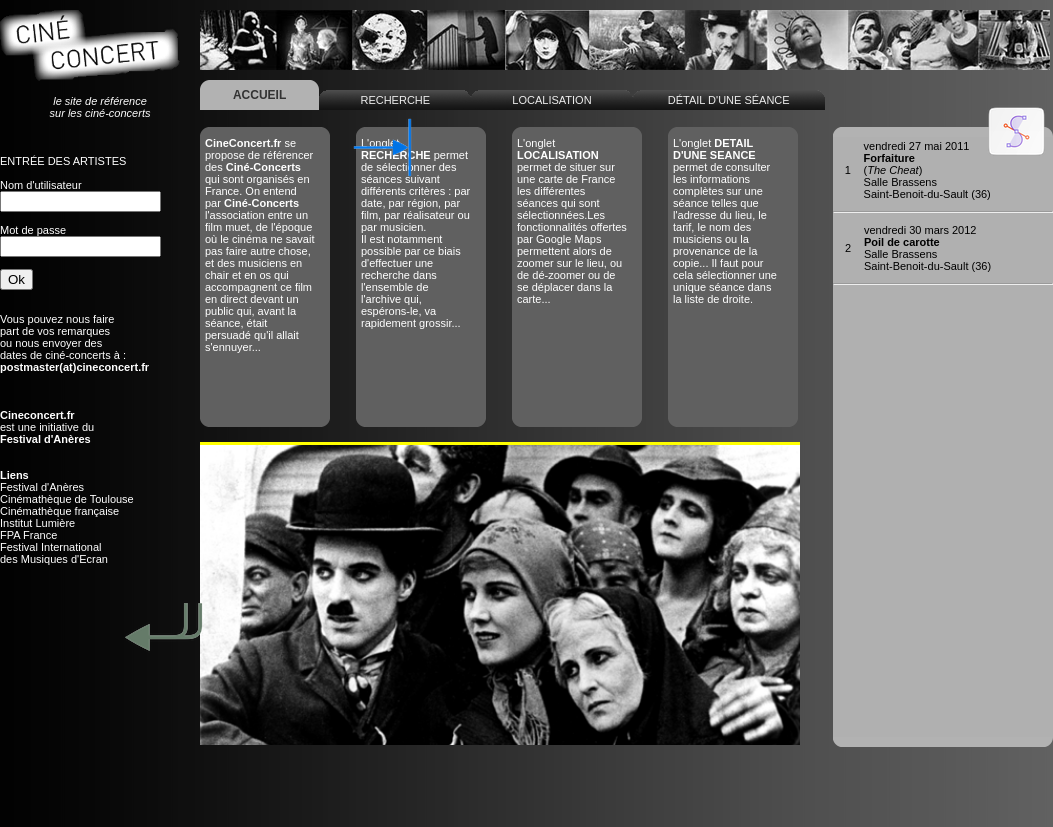 The image size is (1053, 827). Describe the element at coordinates (382, 147) in the screenshot. I see `go to the last item or page` at that location.